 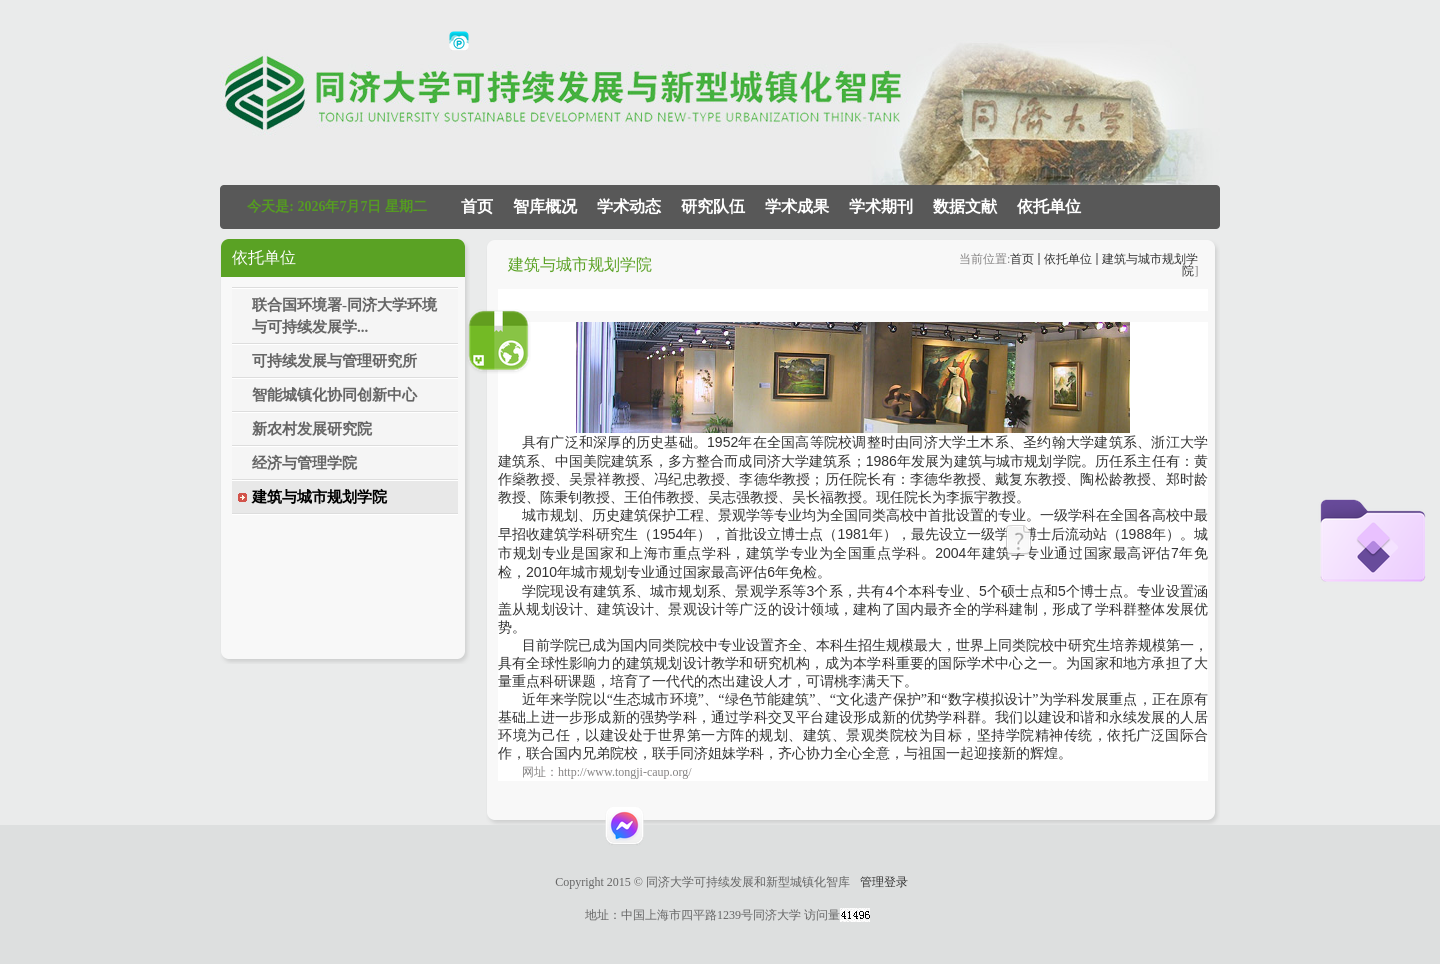 I want to click on open caprine, a third-party facebook messenger client, so click(x=624, y=825).